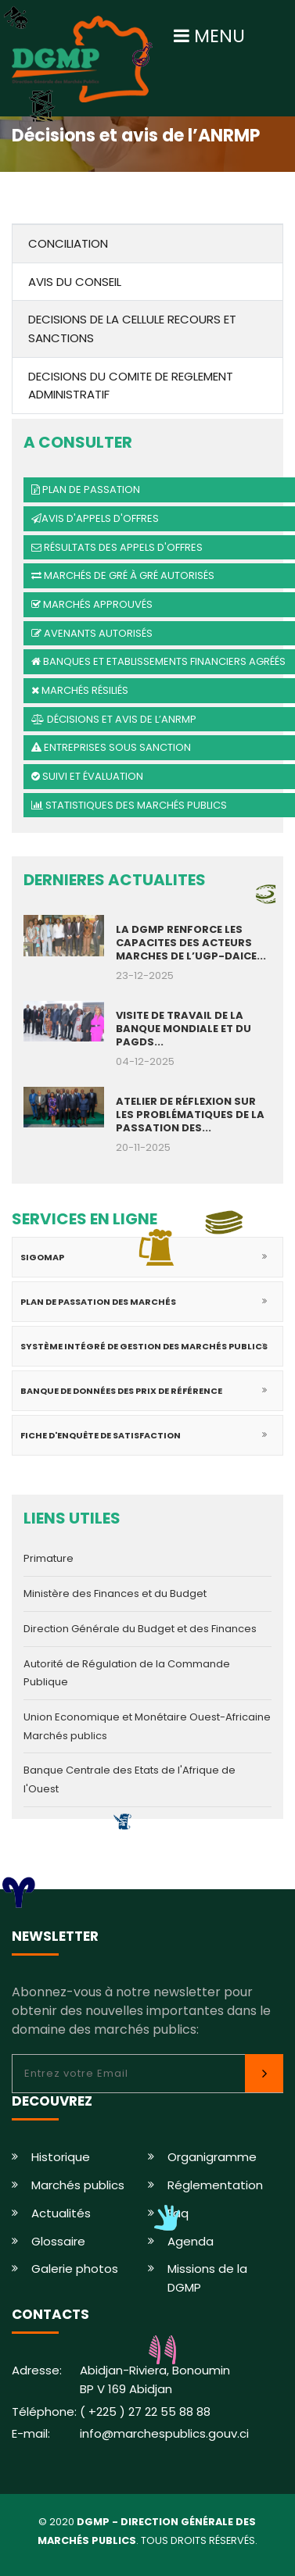 This screenshot has height=2576, width=295. I want to click on indicates a kill or enemy defeated in gameplay, so click(16, 17).